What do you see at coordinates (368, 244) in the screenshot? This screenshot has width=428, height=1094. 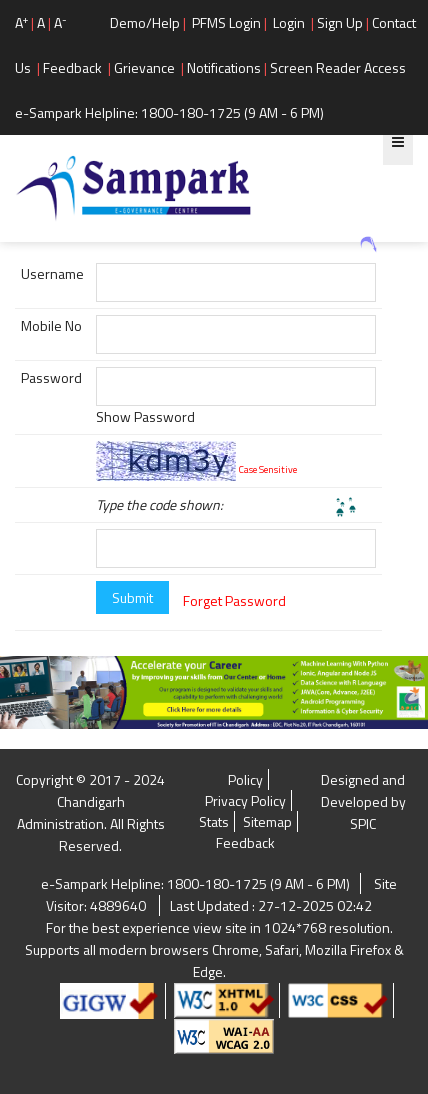 I see `launch or throw an attack in a game` at bounding box center [368, 244].